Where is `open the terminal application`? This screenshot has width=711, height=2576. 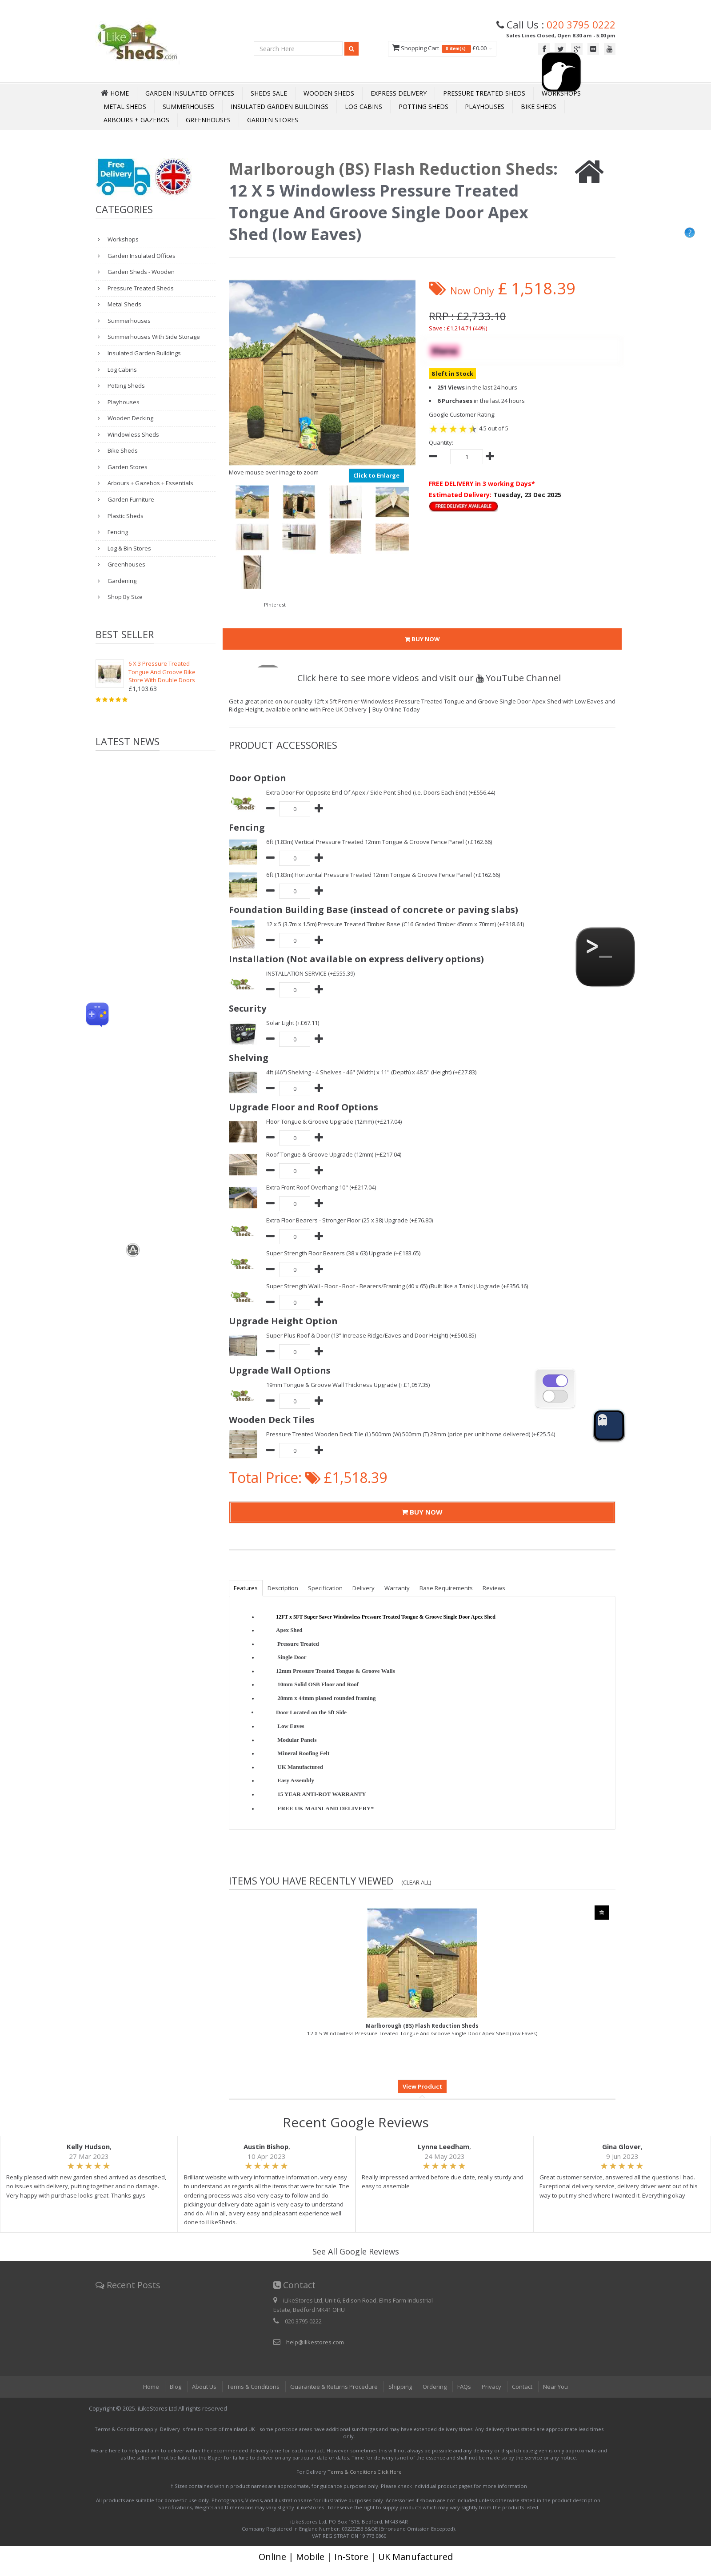 open the terminal application is located at coordinates (605, 957).